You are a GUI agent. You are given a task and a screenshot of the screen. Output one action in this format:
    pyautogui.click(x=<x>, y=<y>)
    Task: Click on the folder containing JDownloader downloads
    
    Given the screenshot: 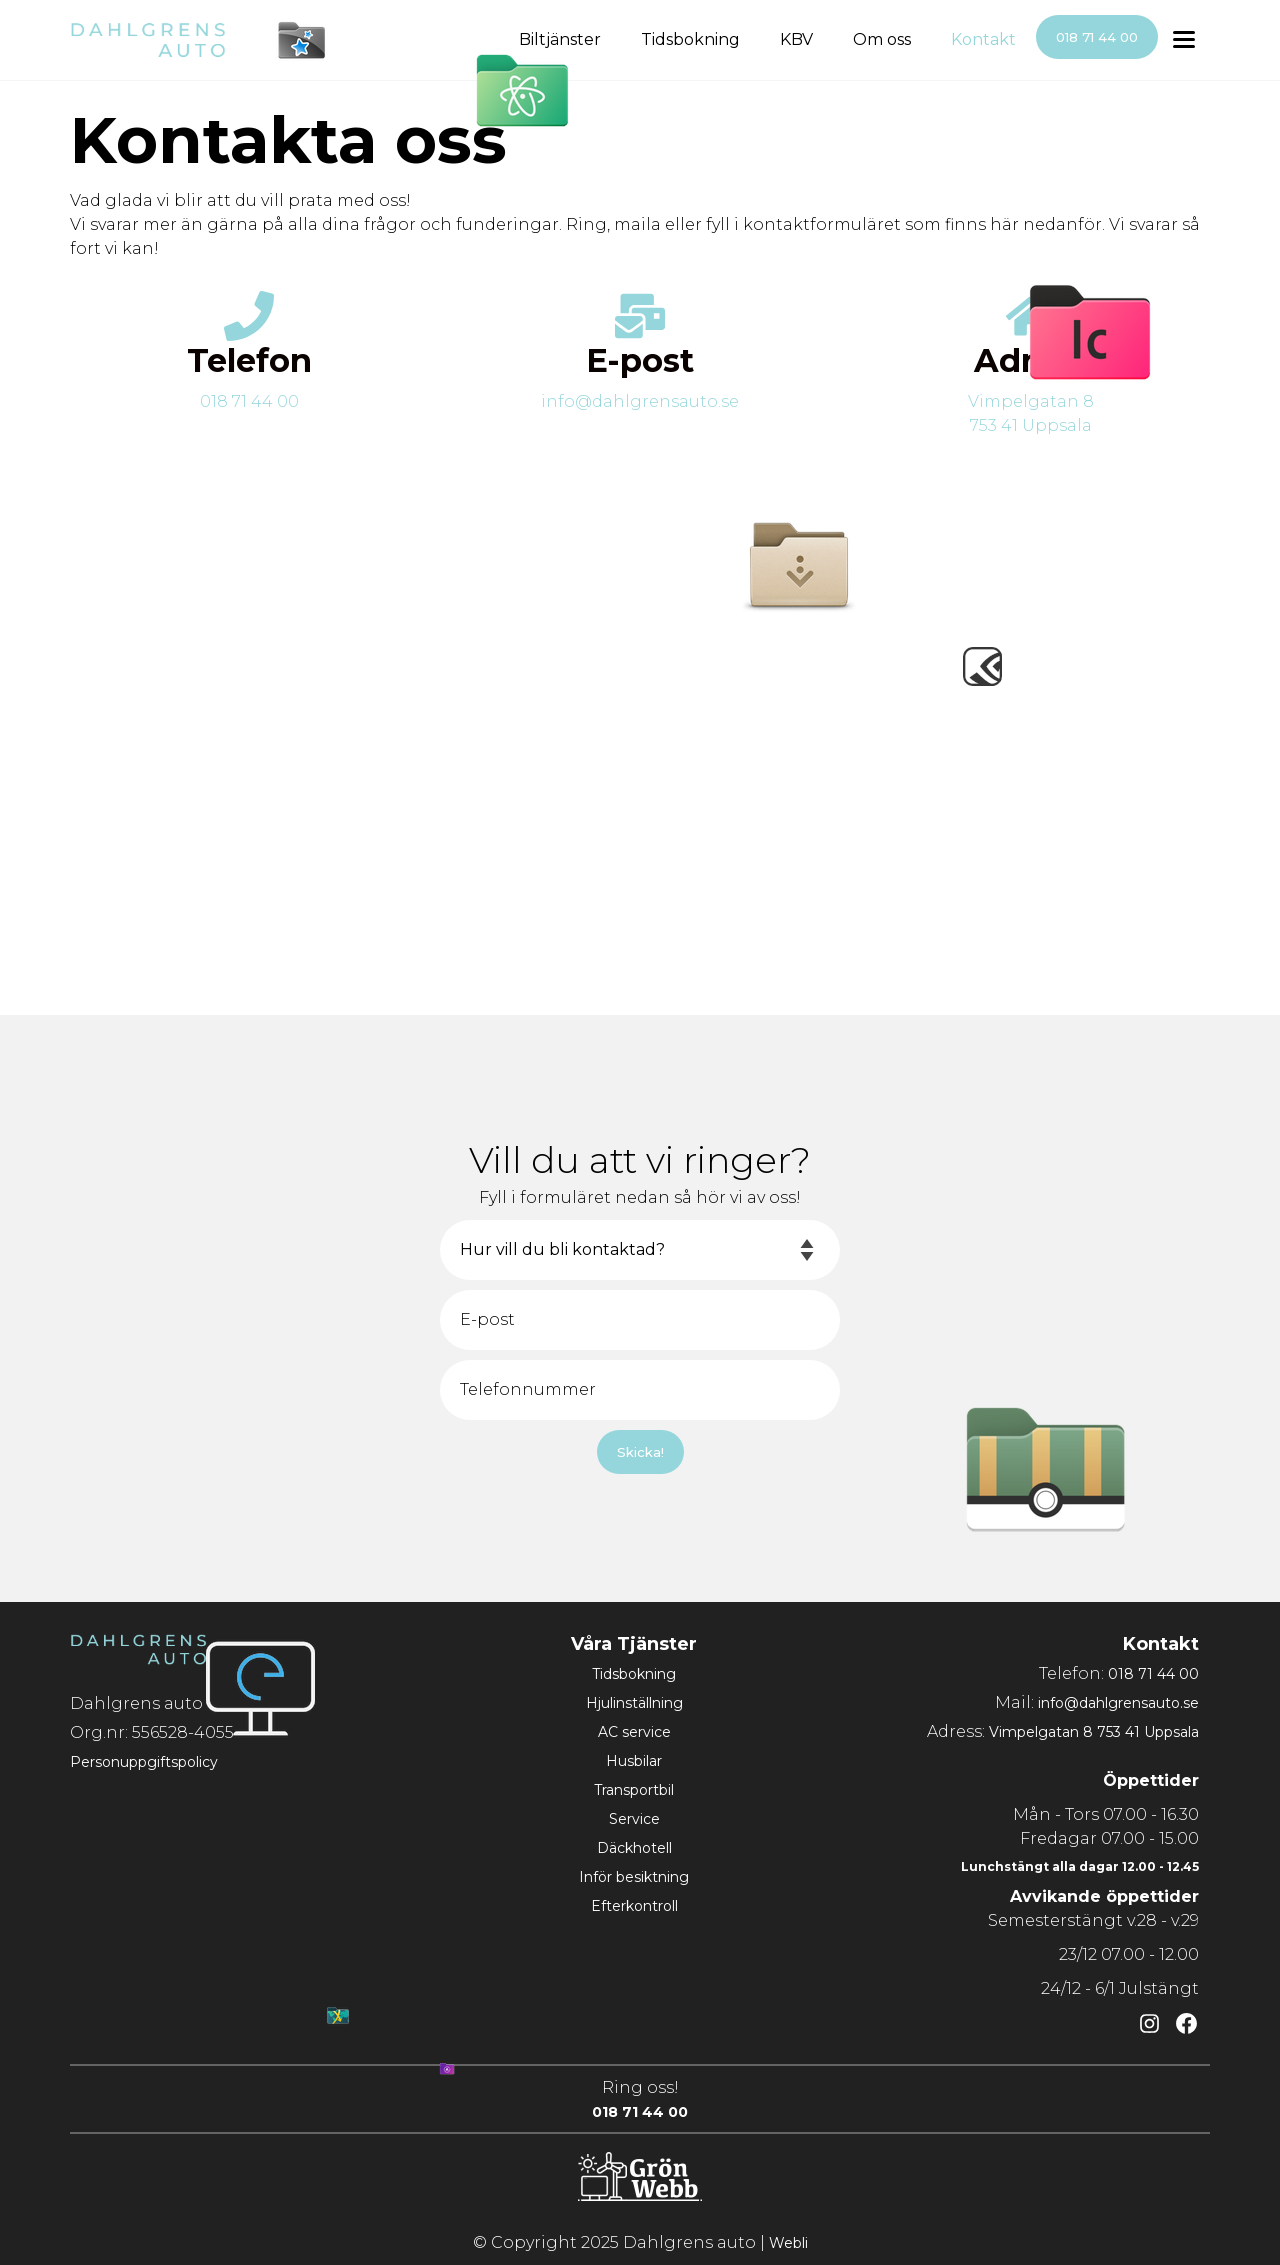 What is the action you would take?
    pyautogui.click(x=338, y=2016)
    